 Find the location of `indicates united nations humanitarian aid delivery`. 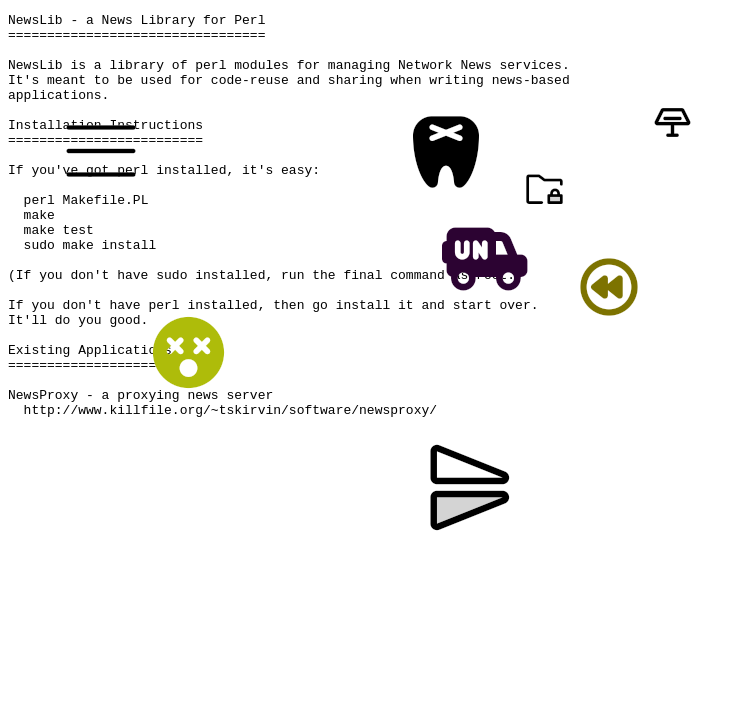

indicates united nations humanitarian aid delivery is located at coordinates (487, 259).